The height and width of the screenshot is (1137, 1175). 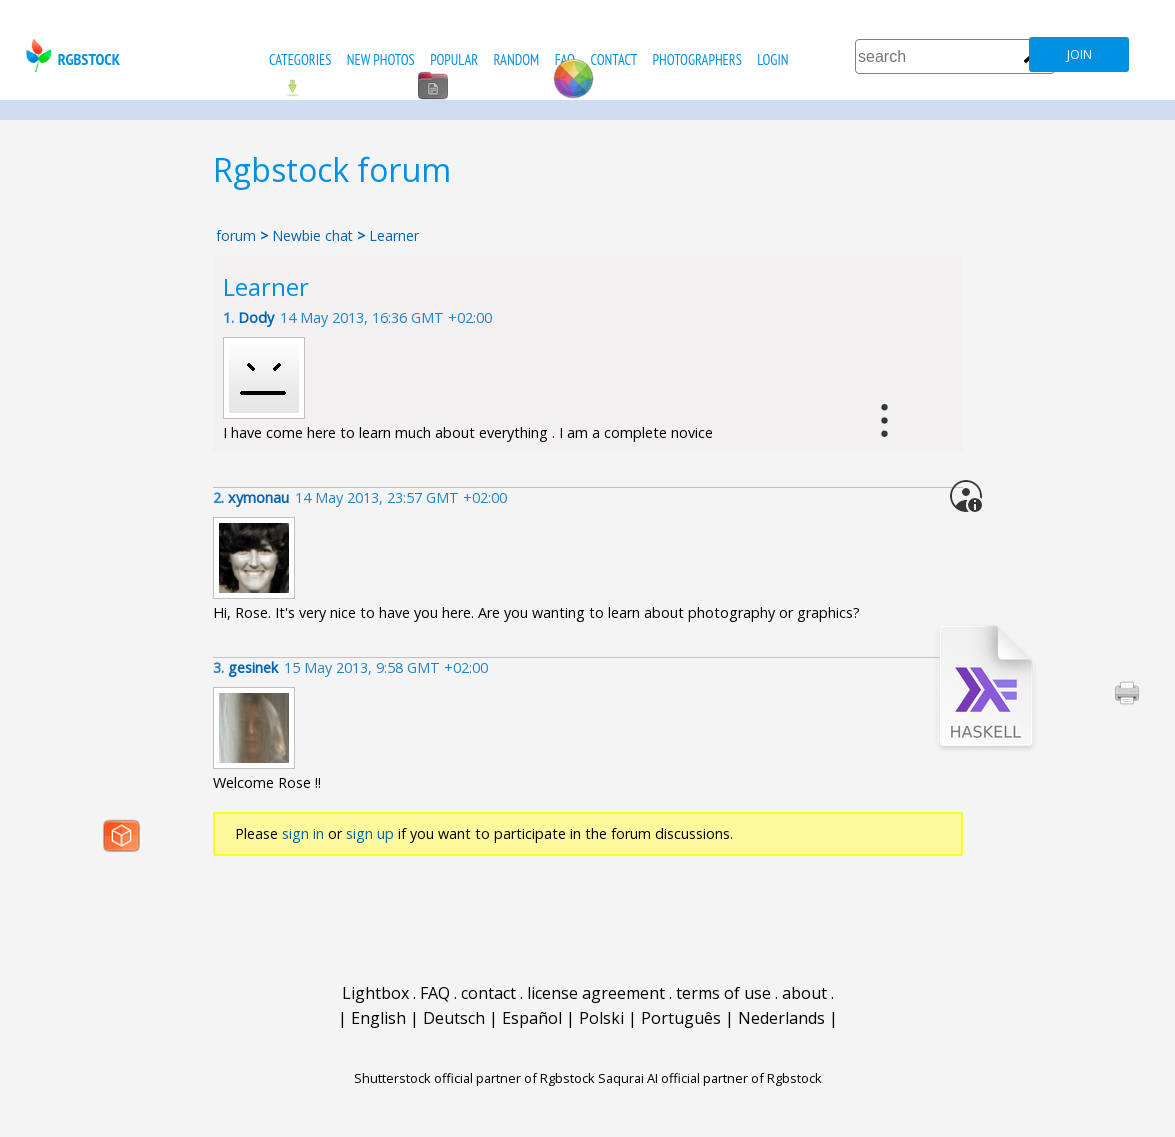 What do you see at coordinates (966, 496) in the screenshot?
I see `view user profile information` at bounding box center [966, 496].